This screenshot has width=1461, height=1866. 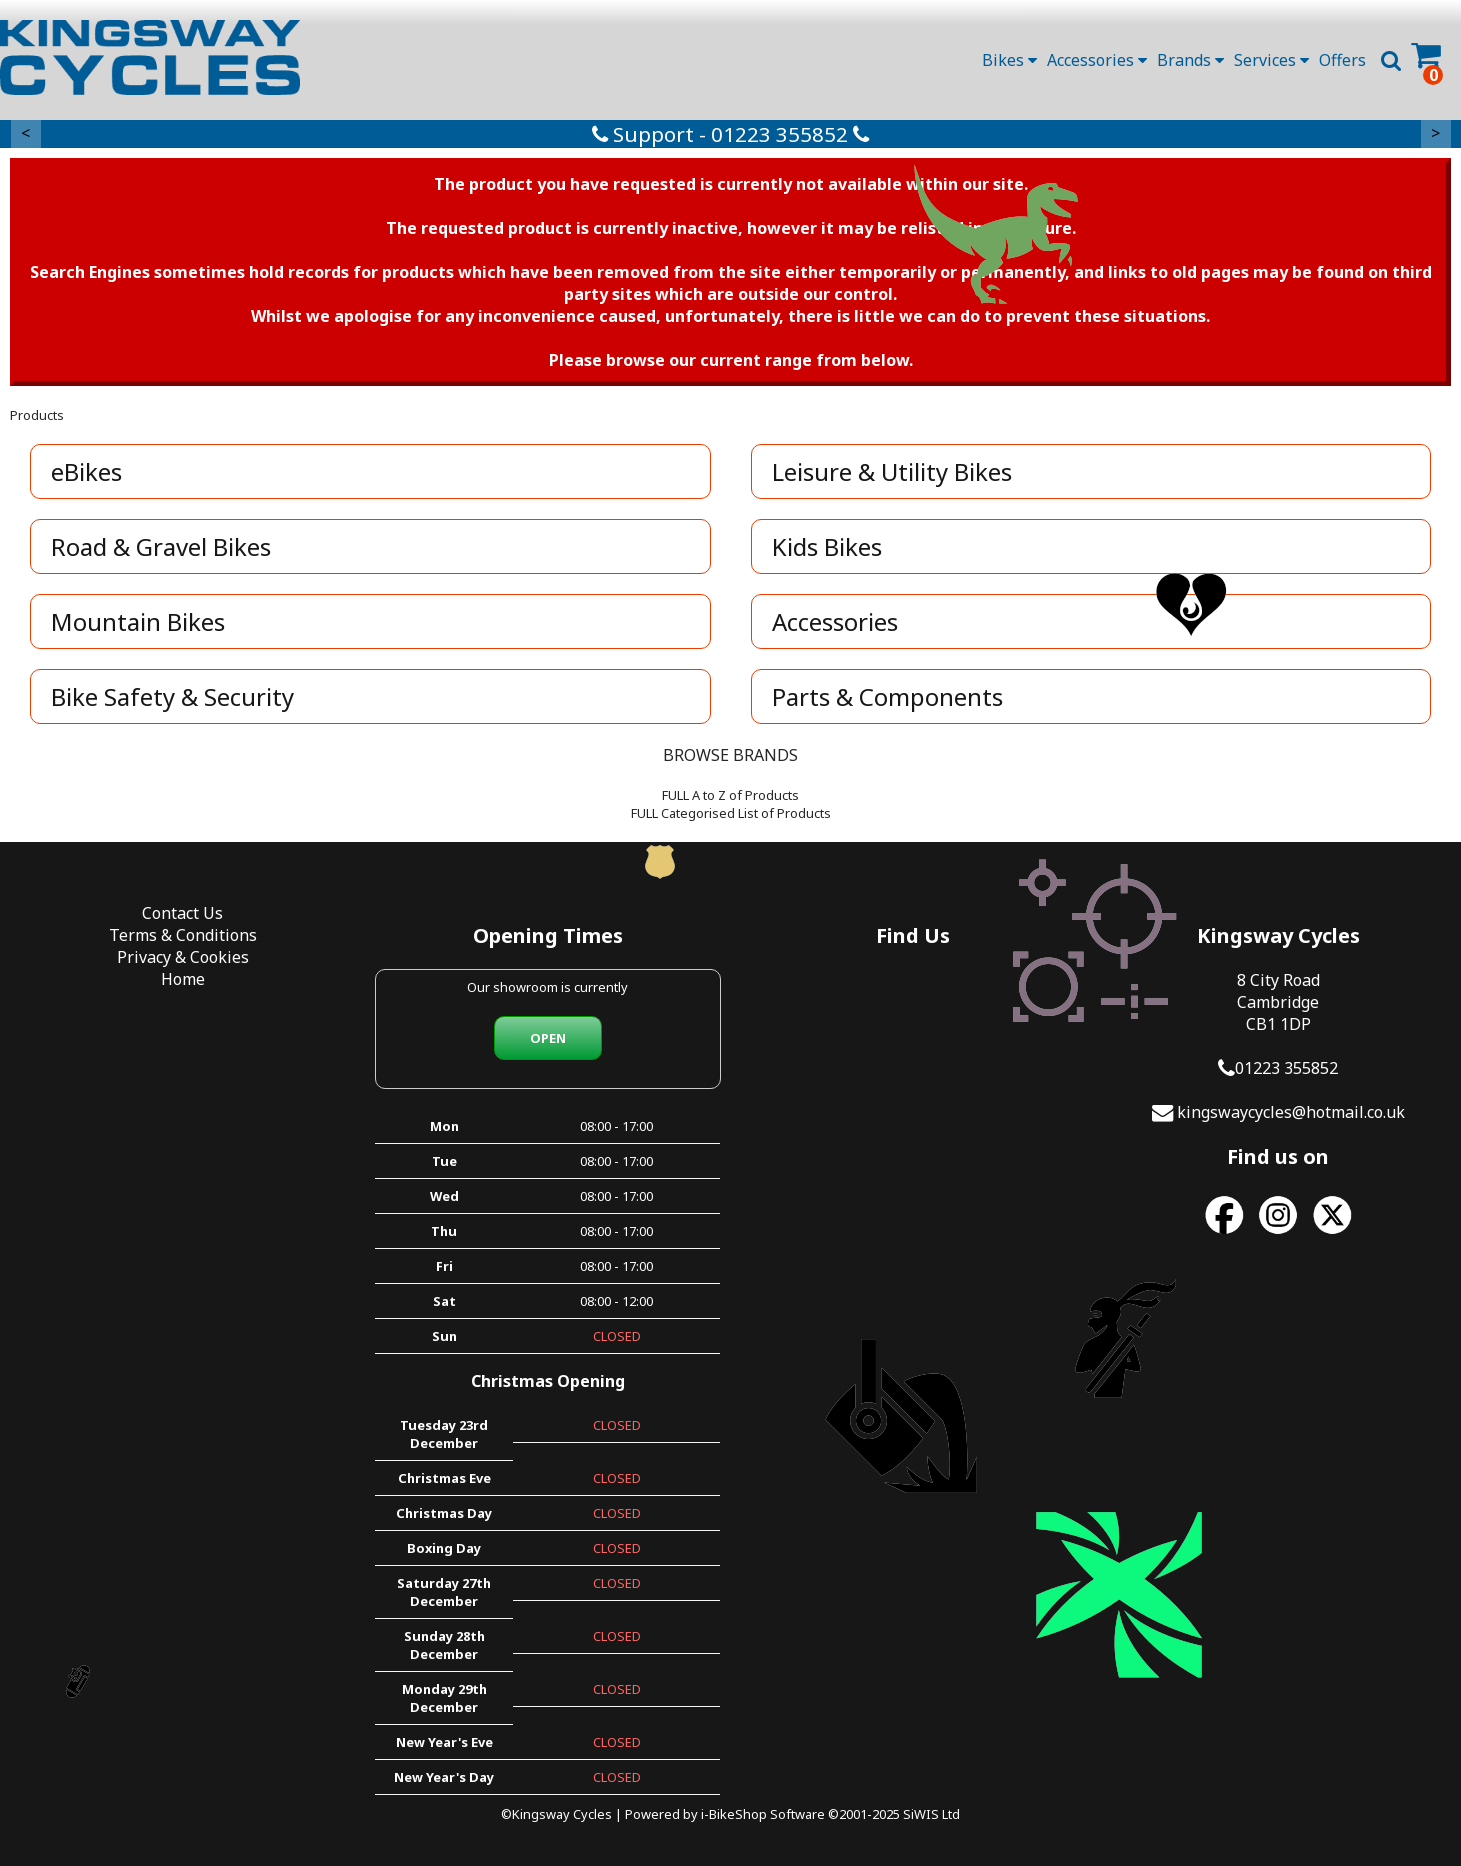 I want to click on indicates a special bonus or power-up effect, so click(x=1119, y=1594).